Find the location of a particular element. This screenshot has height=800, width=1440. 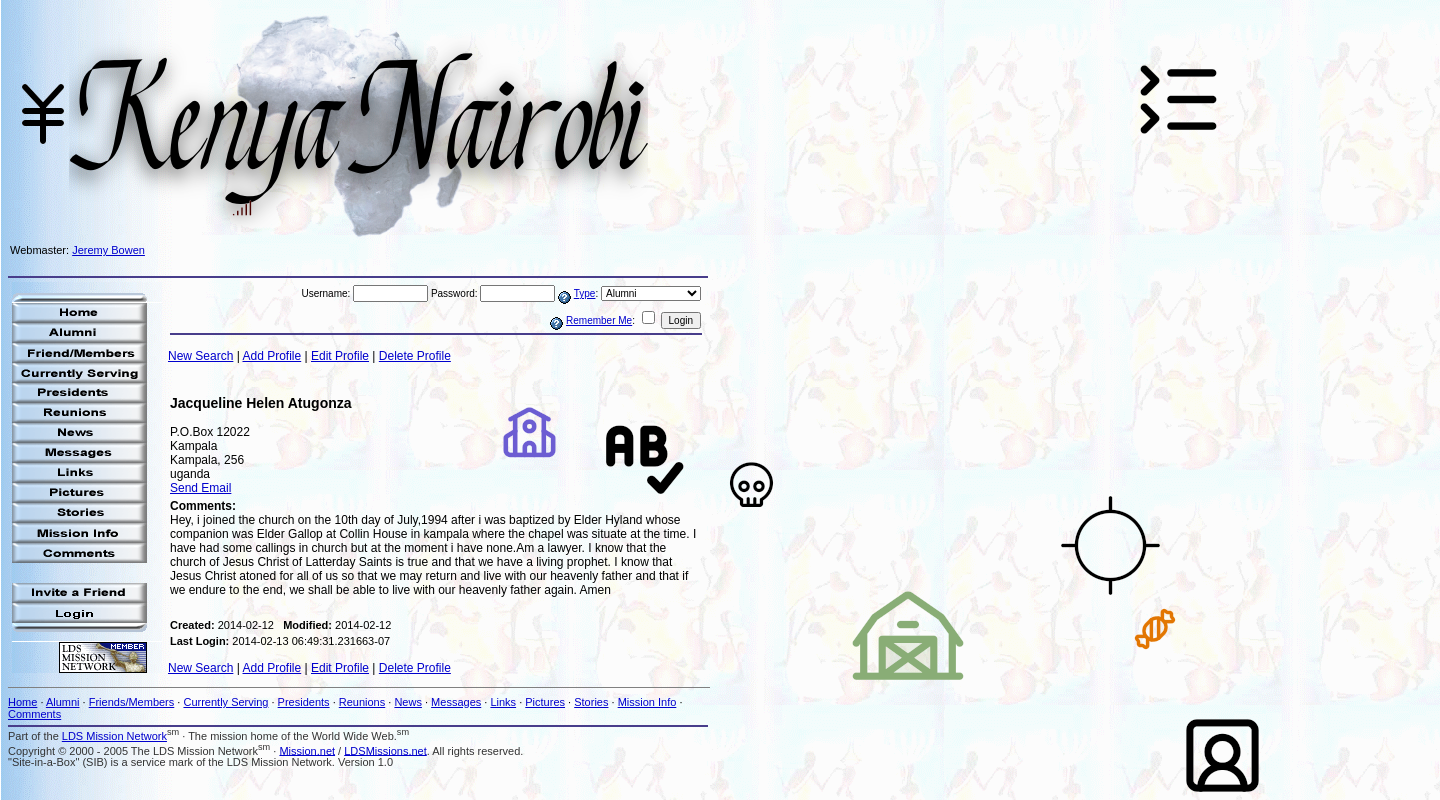

collapse or minimize list items is located at coordinates (1178, 99).